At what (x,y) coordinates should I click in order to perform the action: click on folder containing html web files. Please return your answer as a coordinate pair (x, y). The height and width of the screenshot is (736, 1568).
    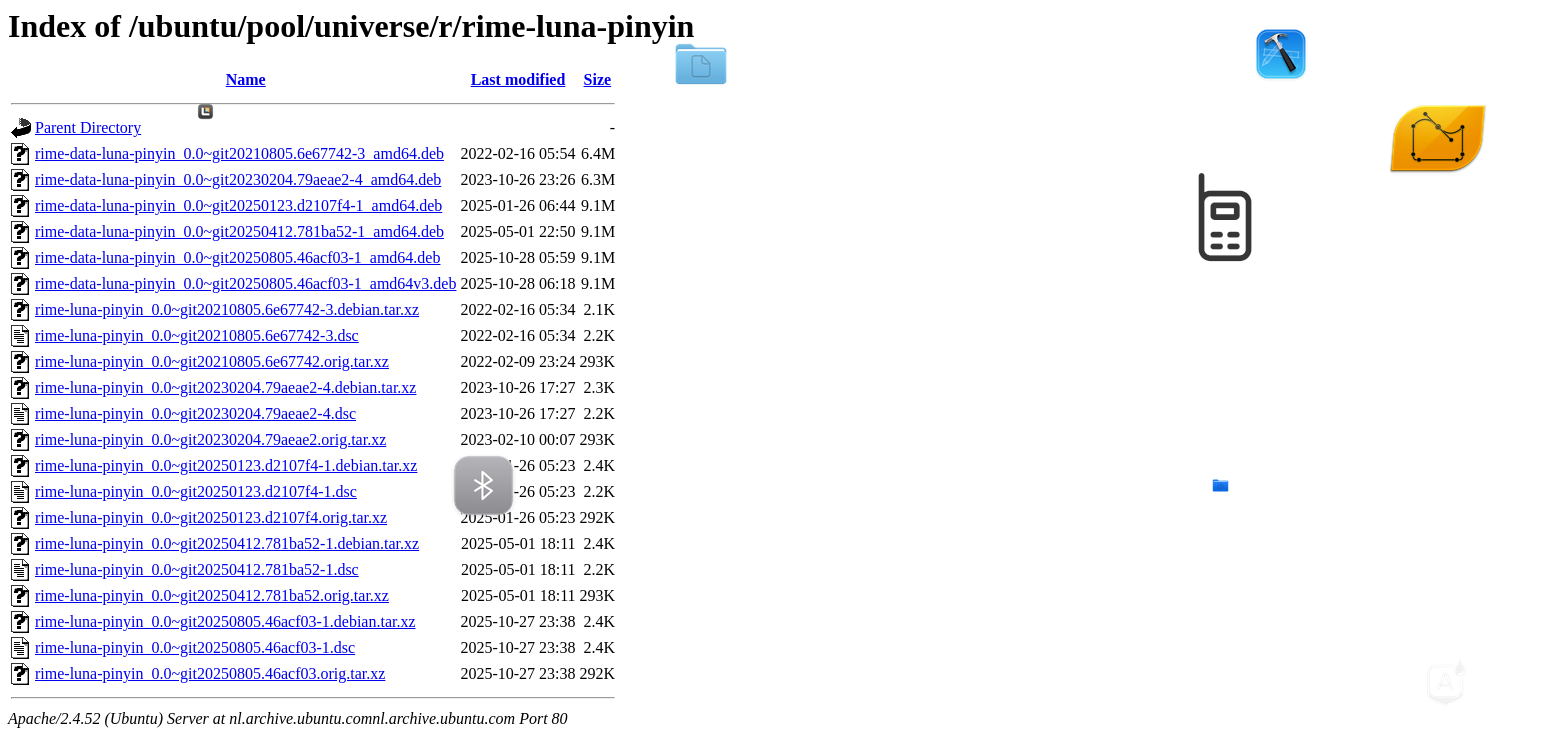
    Looking at the image, I should click on (1220, 485).